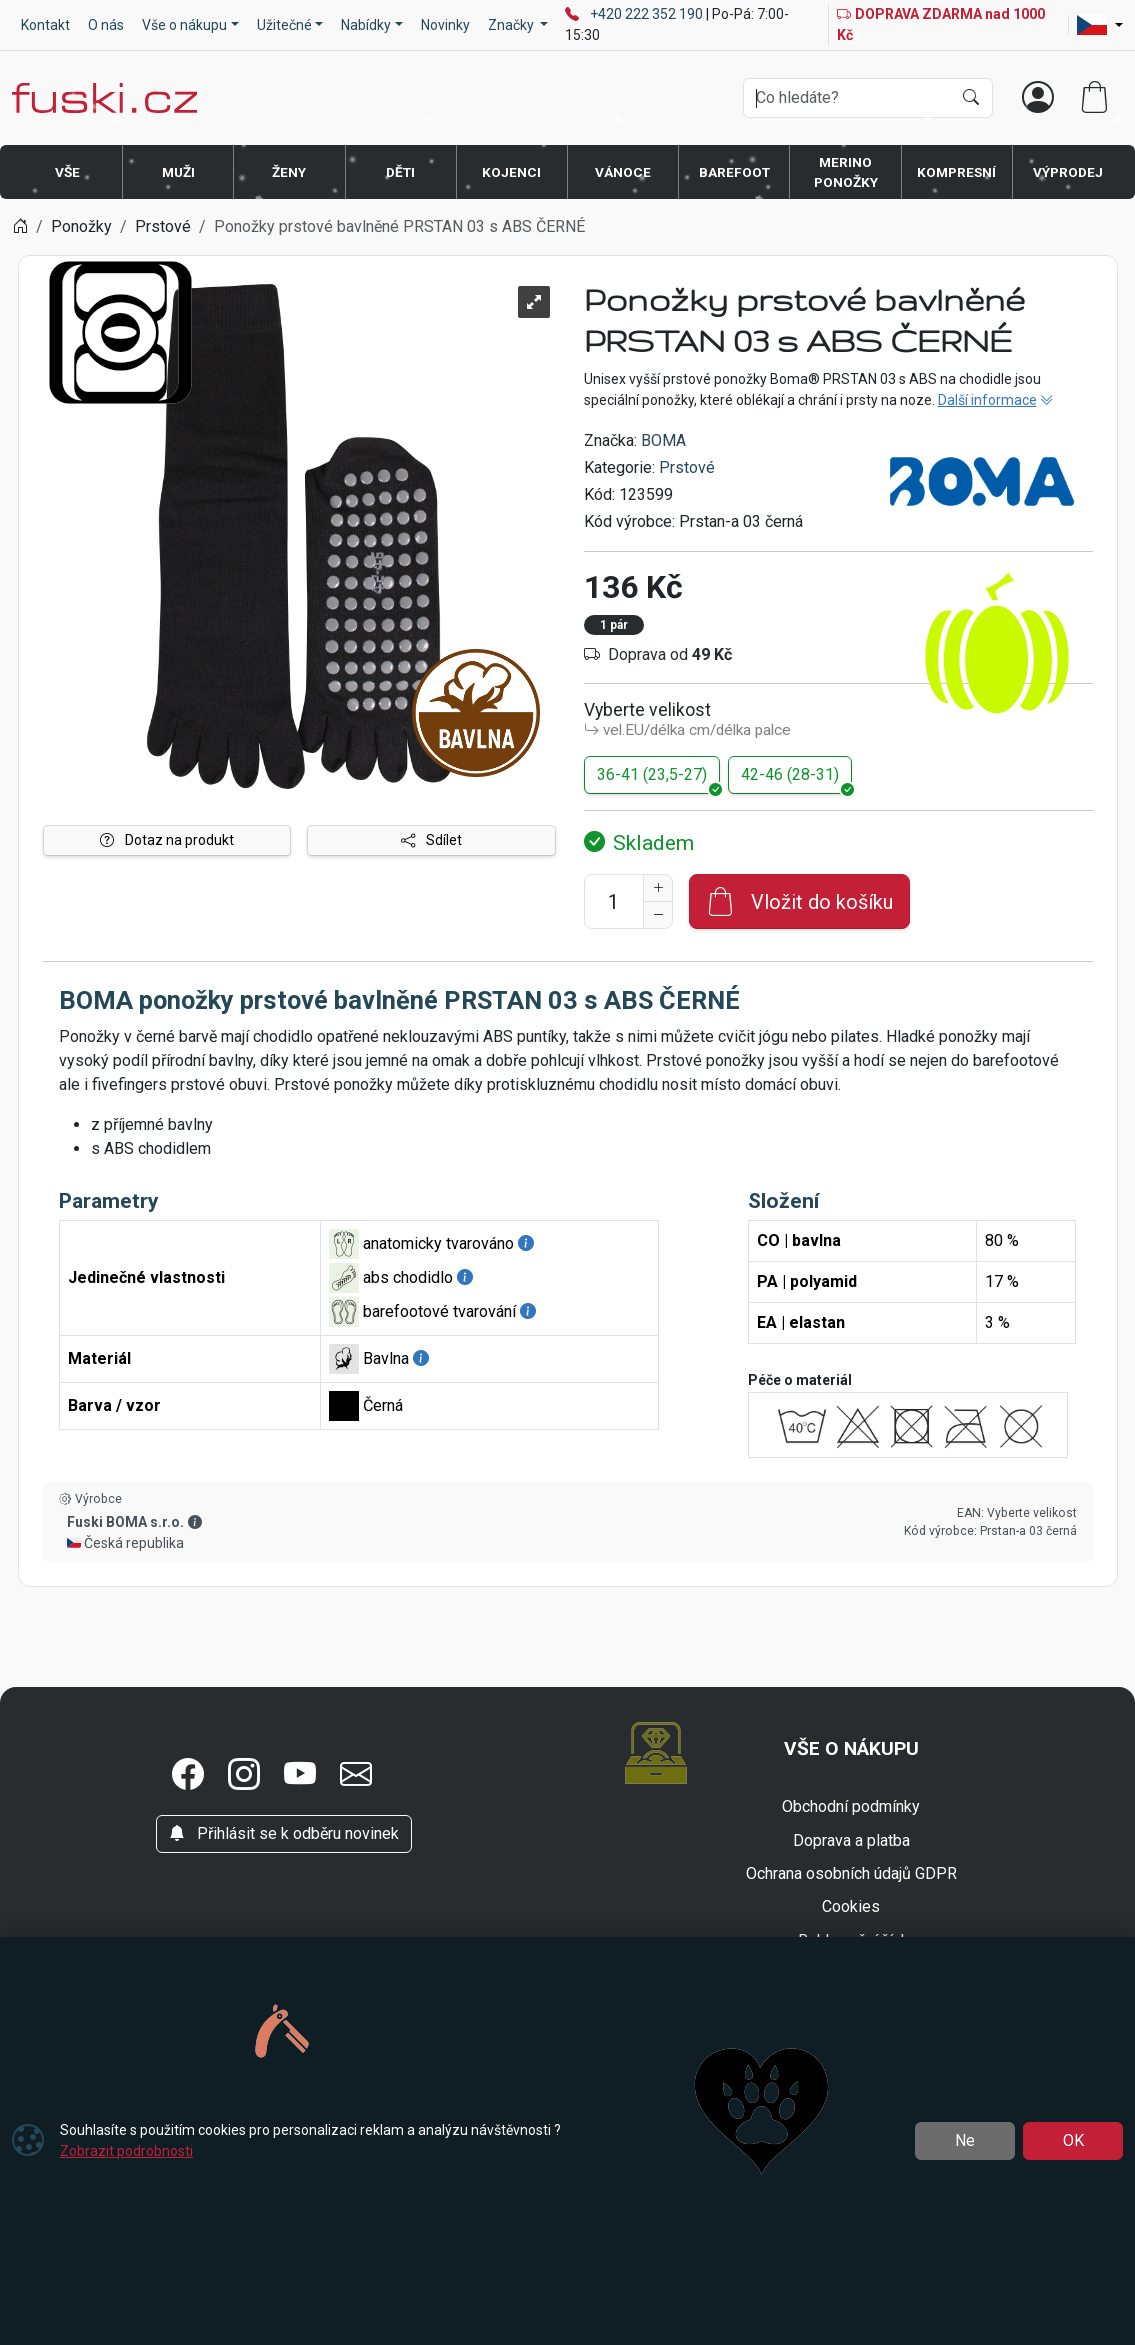 The width and height of the screenshot is (1135, 2345). I want to click on abstract game piece or token indicator, so click(120, 332).